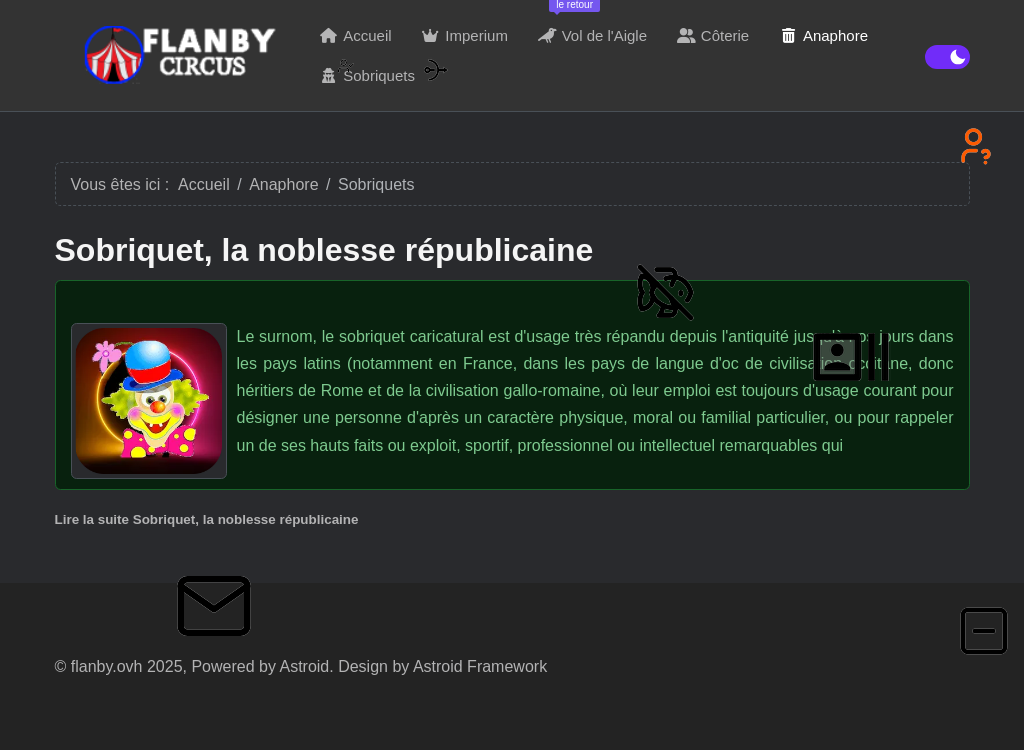 The height and width of the screenshot is (750, 1024). Describe the element at coordinates (214, 606) in the screenshot. I see `open your email inbox` at that location.